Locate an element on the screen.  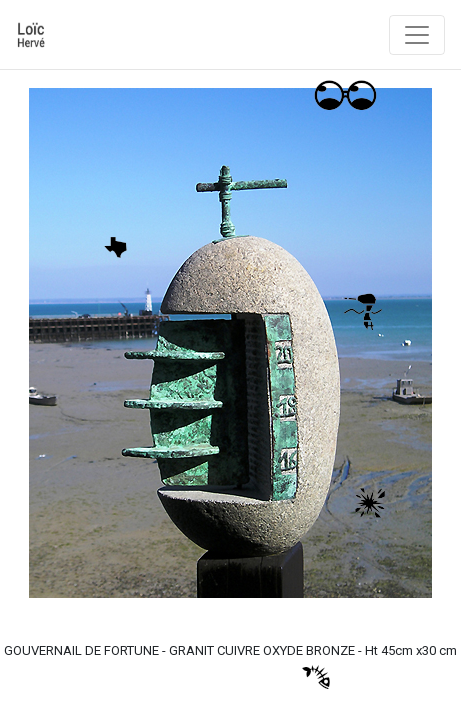
toggle visual accessibility settings is located at coordinates (346, 94).